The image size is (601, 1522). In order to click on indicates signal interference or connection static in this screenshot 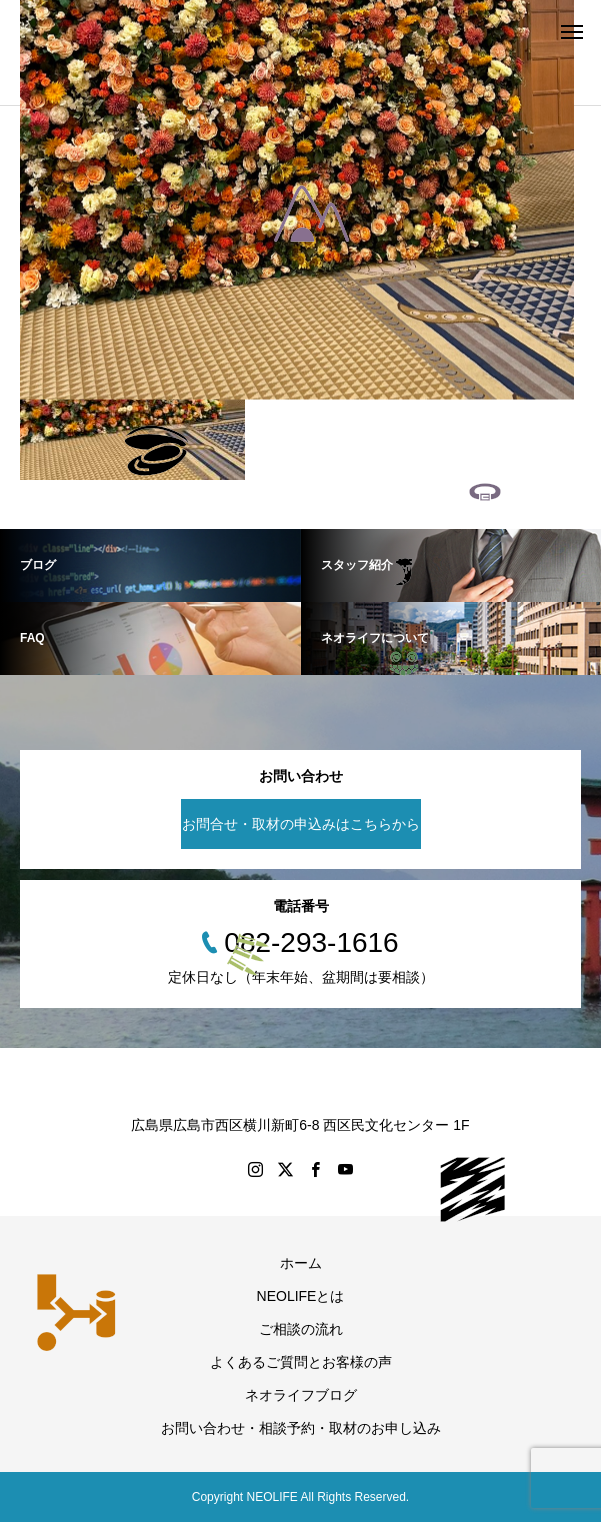, I will do `click(472, 1189)`.